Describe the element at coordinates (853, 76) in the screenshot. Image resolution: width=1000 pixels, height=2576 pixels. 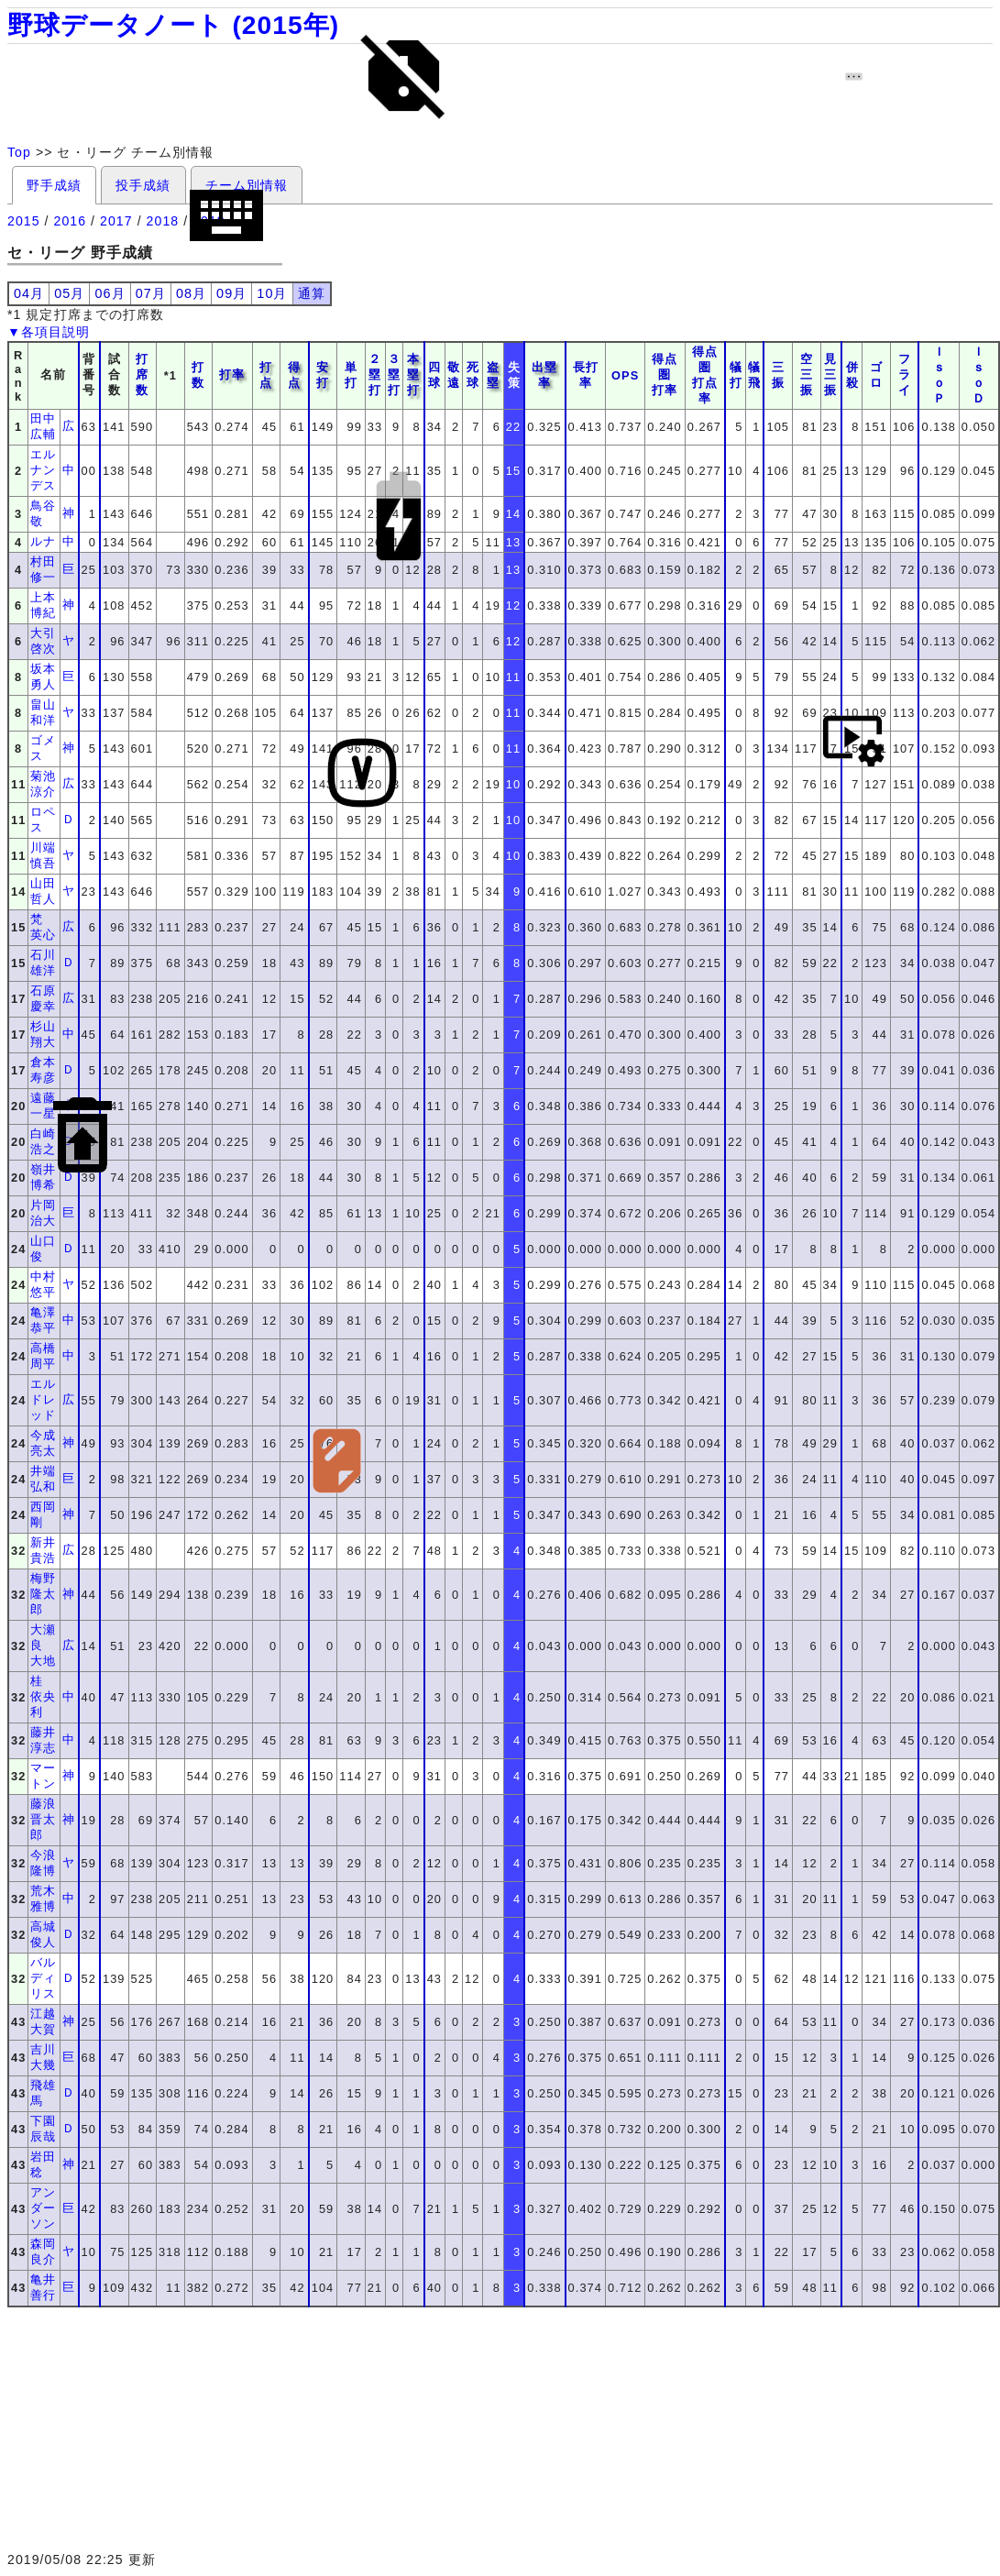
I see `open more options menu` at that location.